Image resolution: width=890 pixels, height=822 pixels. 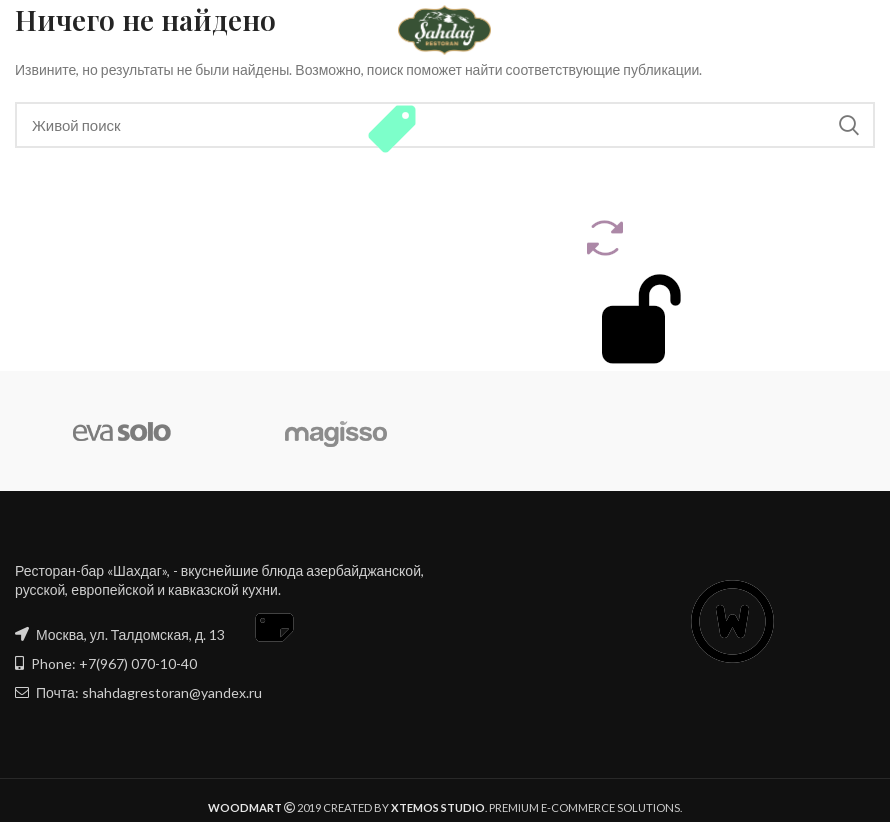 I want to click on view or apply a discount code, so click(x=392, y=129).